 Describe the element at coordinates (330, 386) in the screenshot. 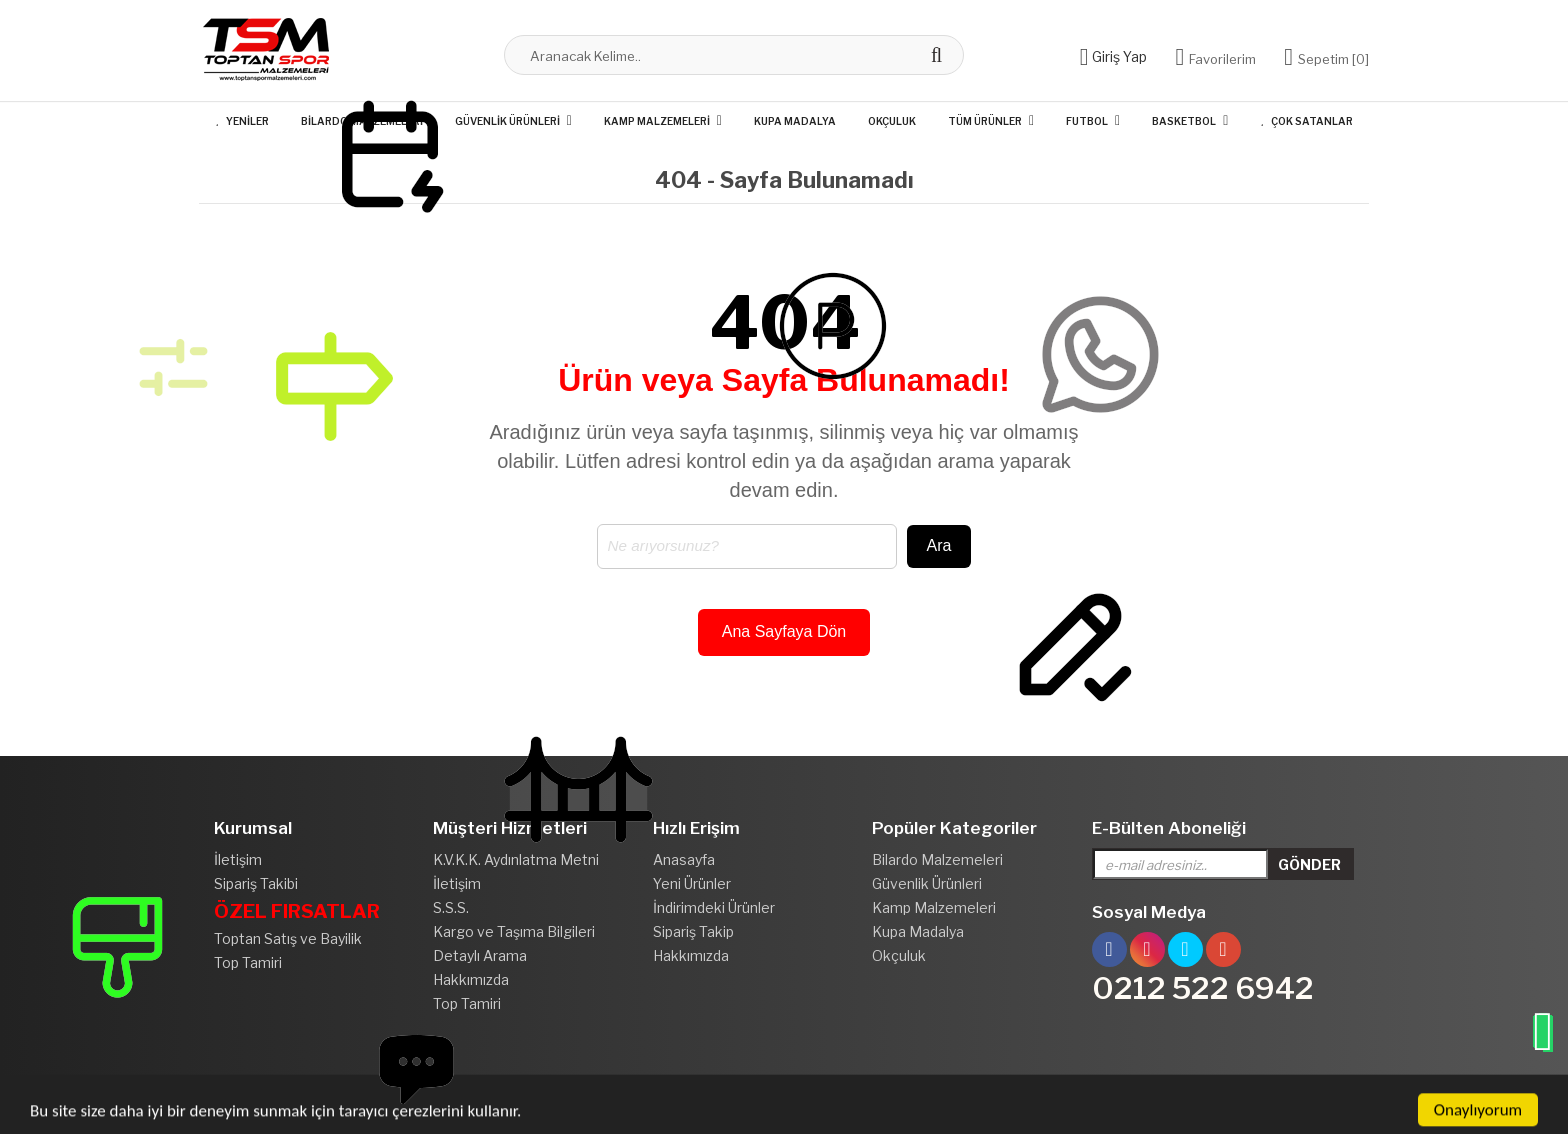

I see `navigate to directions or wayfinding` at that location.